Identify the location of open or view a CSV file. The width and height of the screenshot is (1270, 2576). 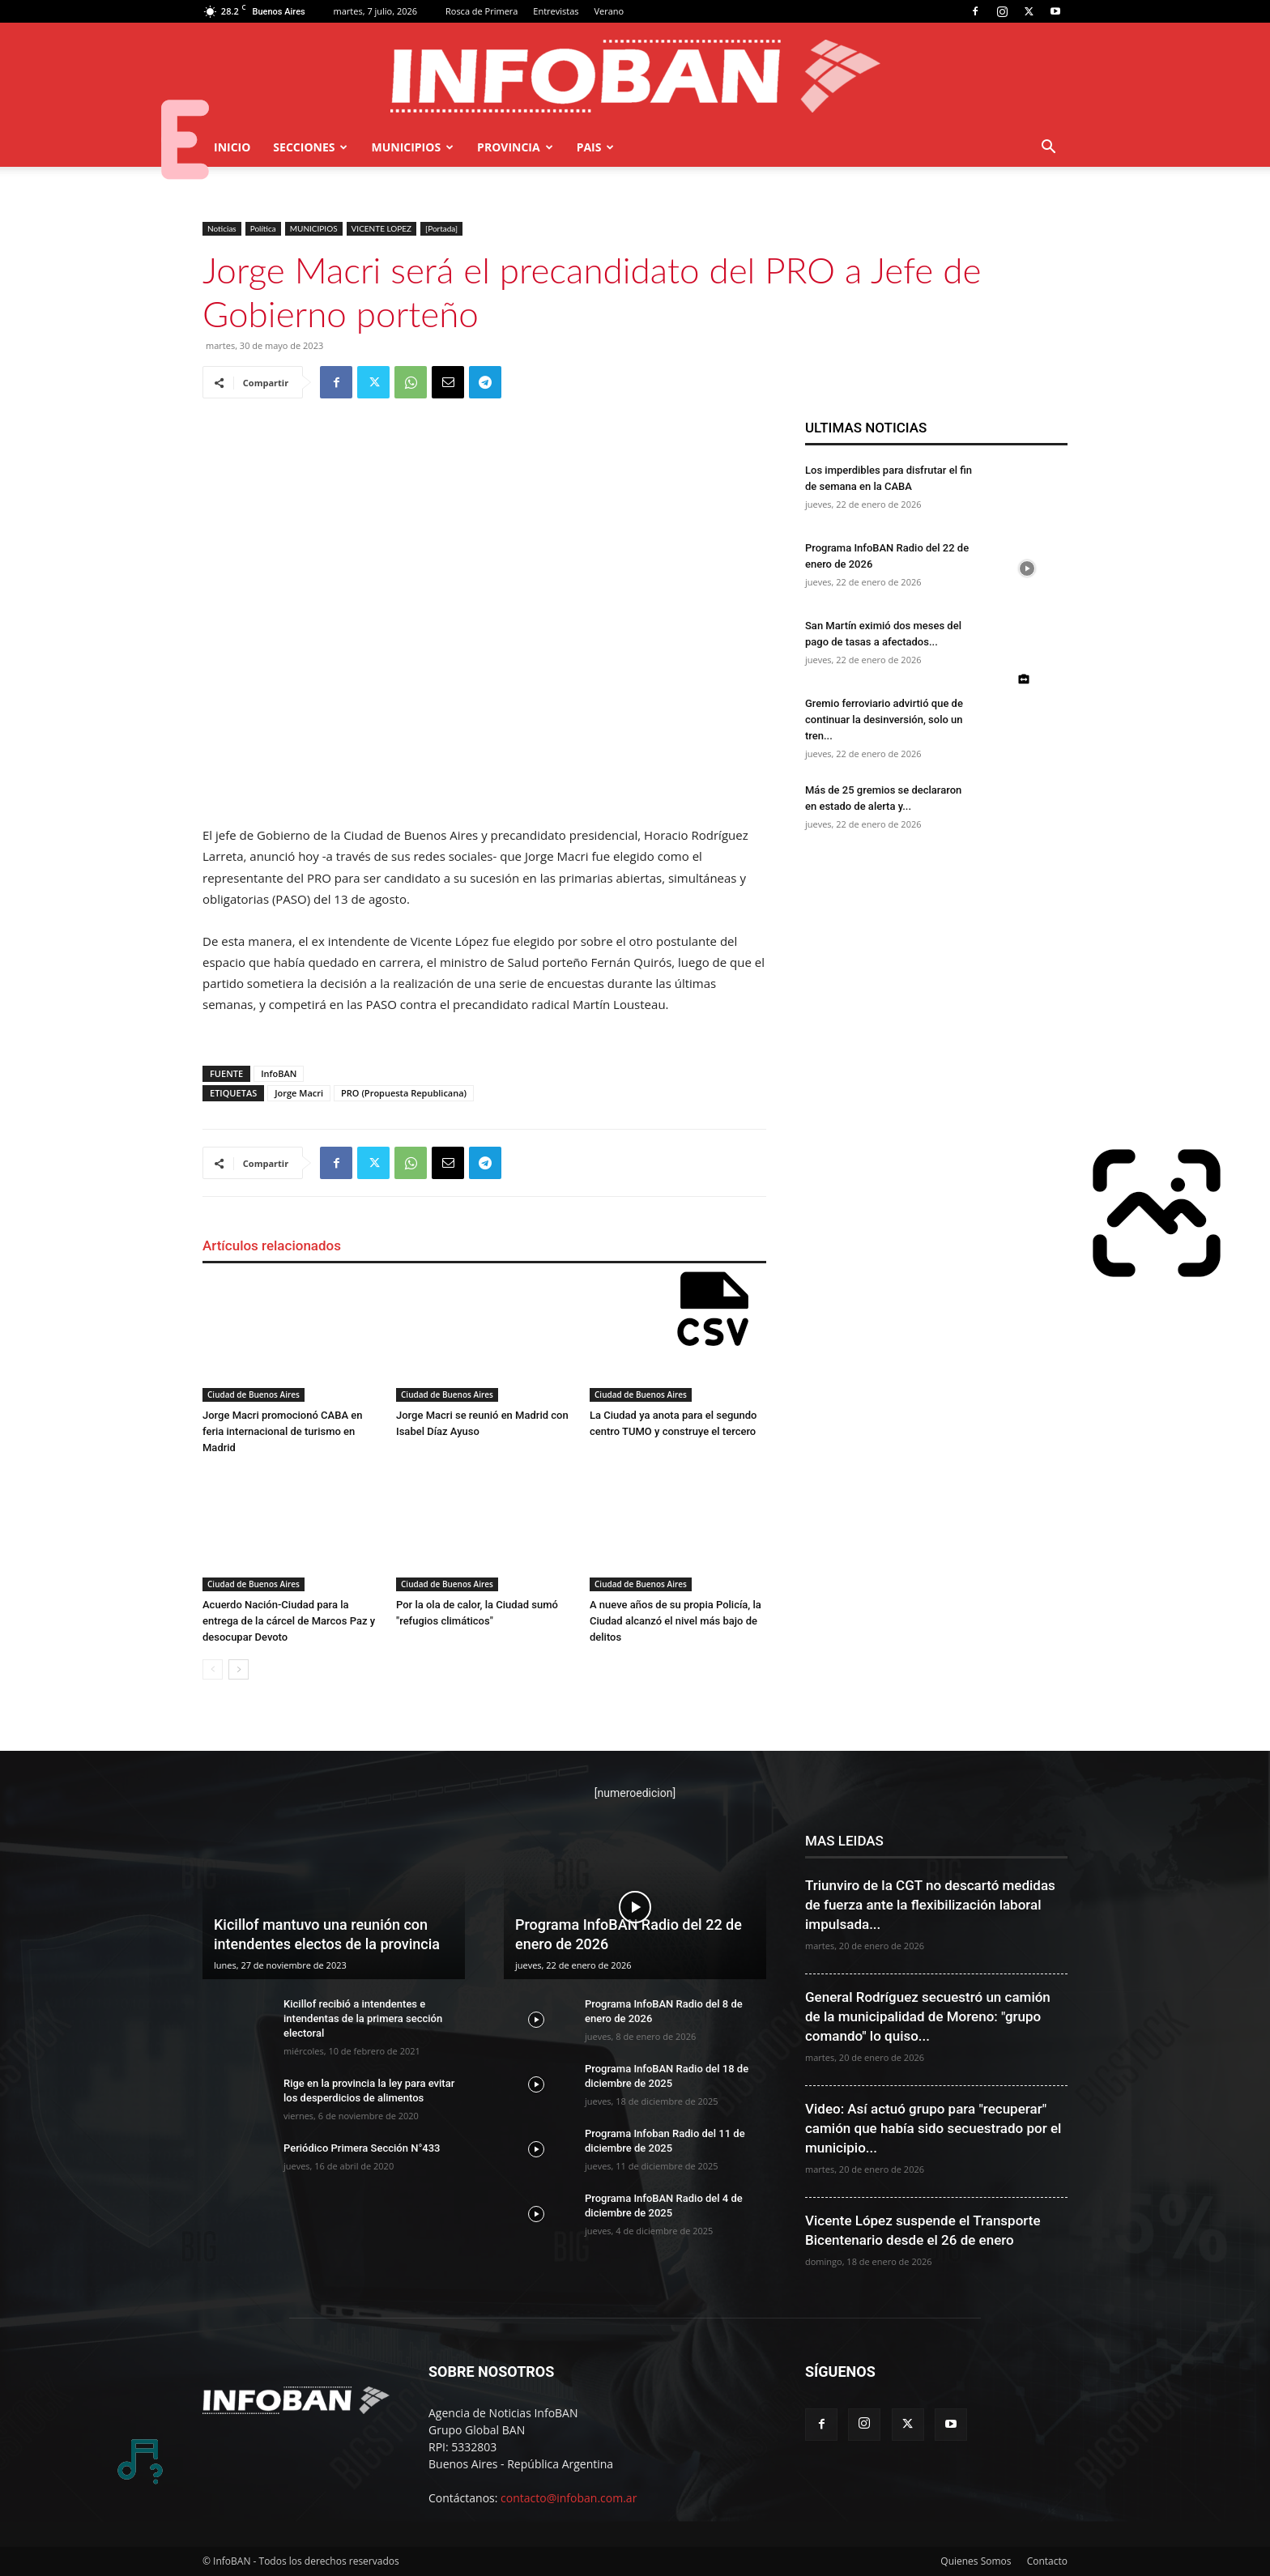
(714, 1312).